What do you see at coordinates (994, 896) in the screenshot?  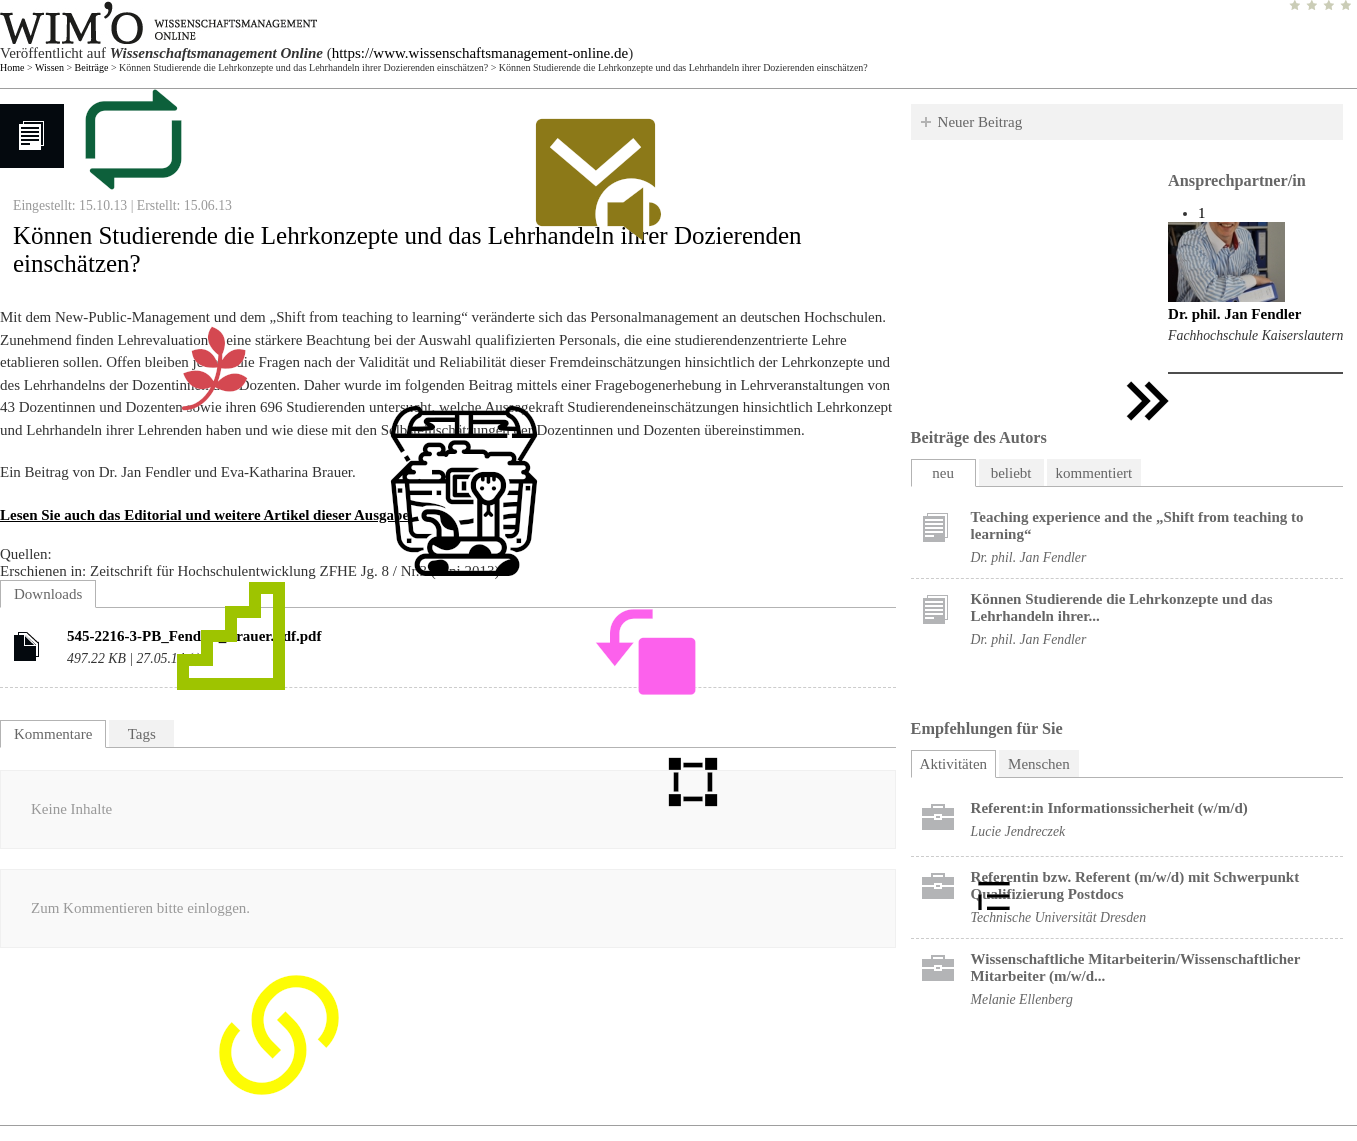 I see `insert a block quote` at bounding box center [994, 896].